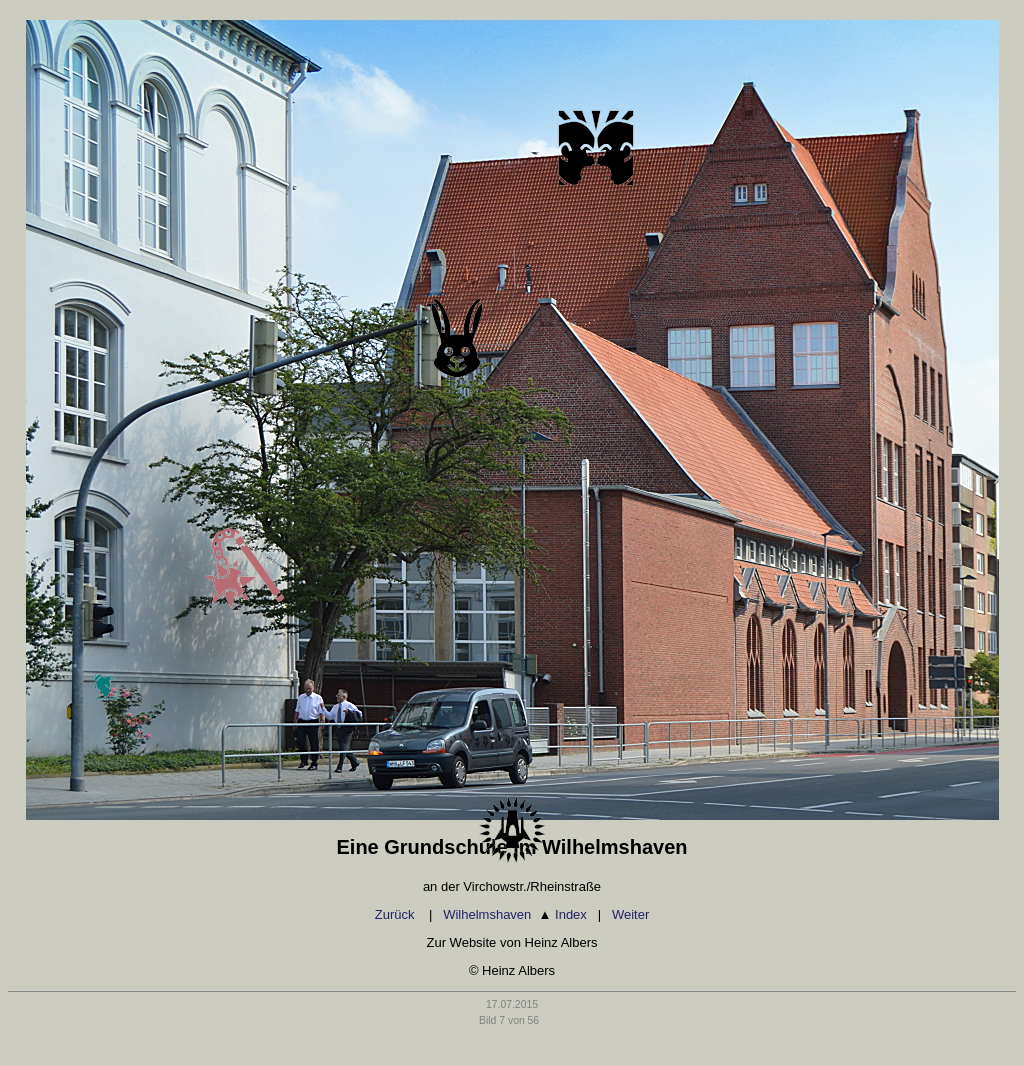 The height and width of the screenshot is (1066, 1024). What do you see at coordinates (457, 338) in the screenshot?
I see `indicates rabbit or bunny-related content` at bounding box center [457, 338].